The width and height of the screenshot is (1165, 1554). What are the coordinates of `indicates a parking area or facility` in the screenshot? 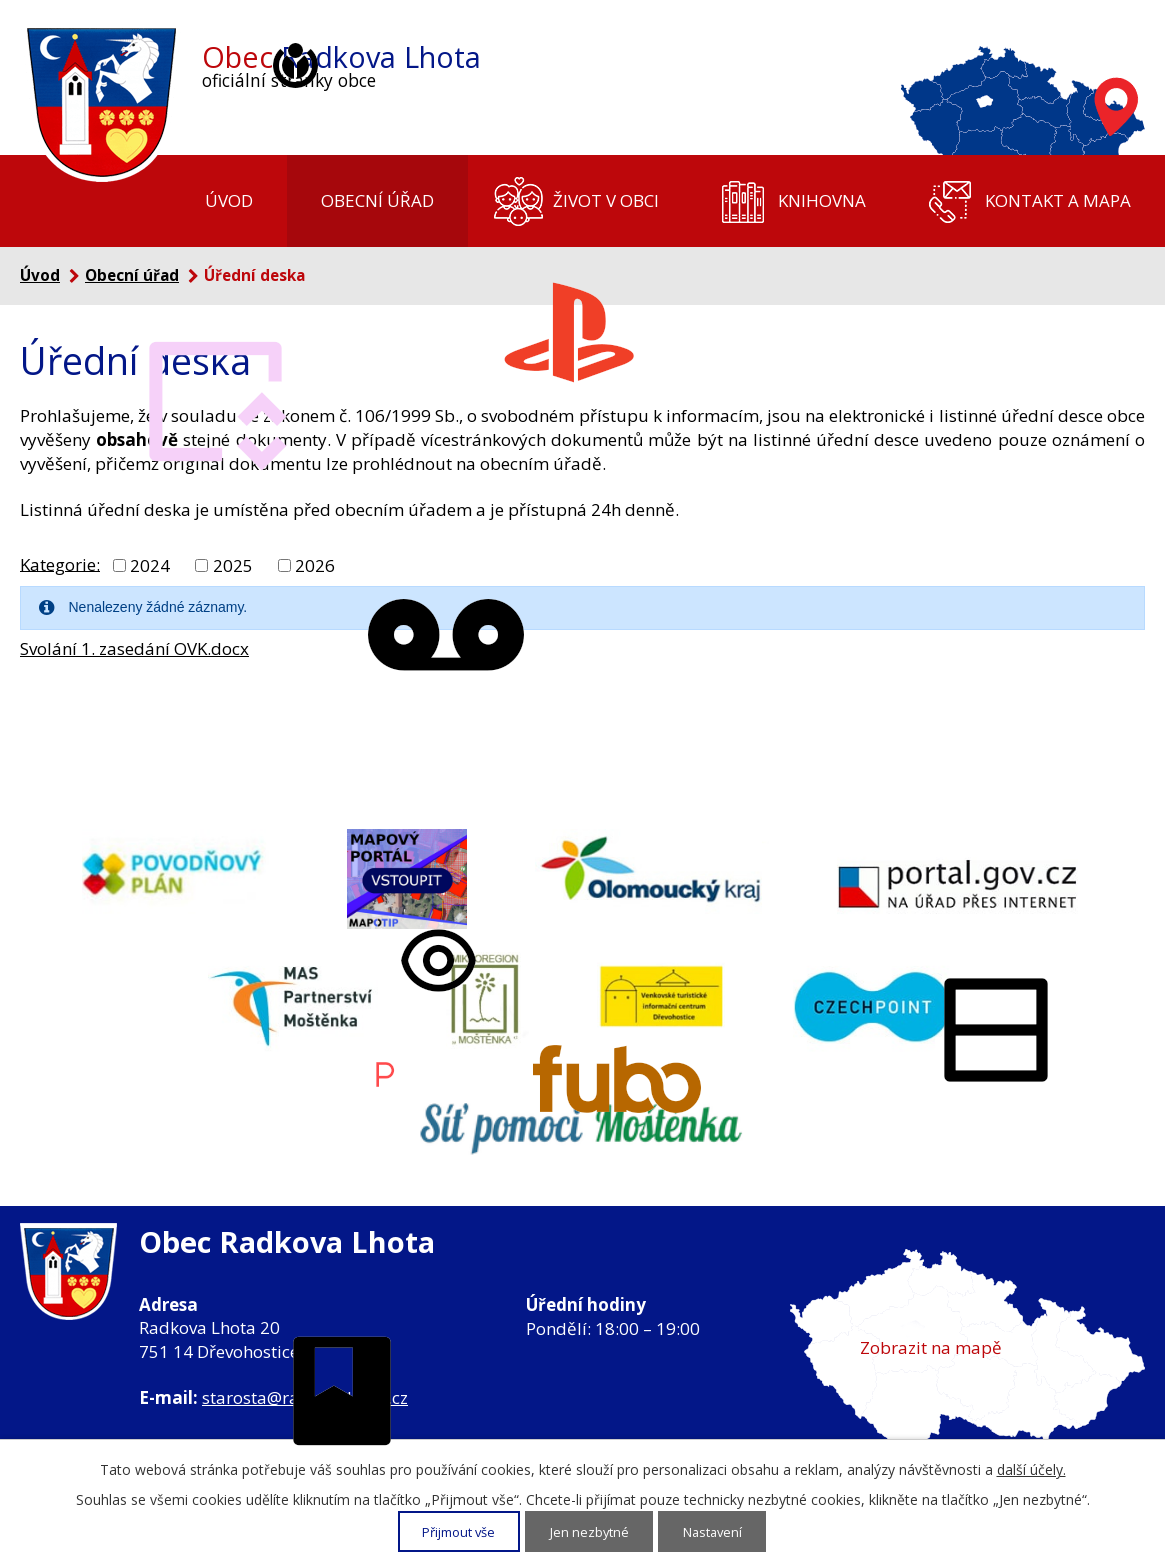 It's located at (384, 1074).